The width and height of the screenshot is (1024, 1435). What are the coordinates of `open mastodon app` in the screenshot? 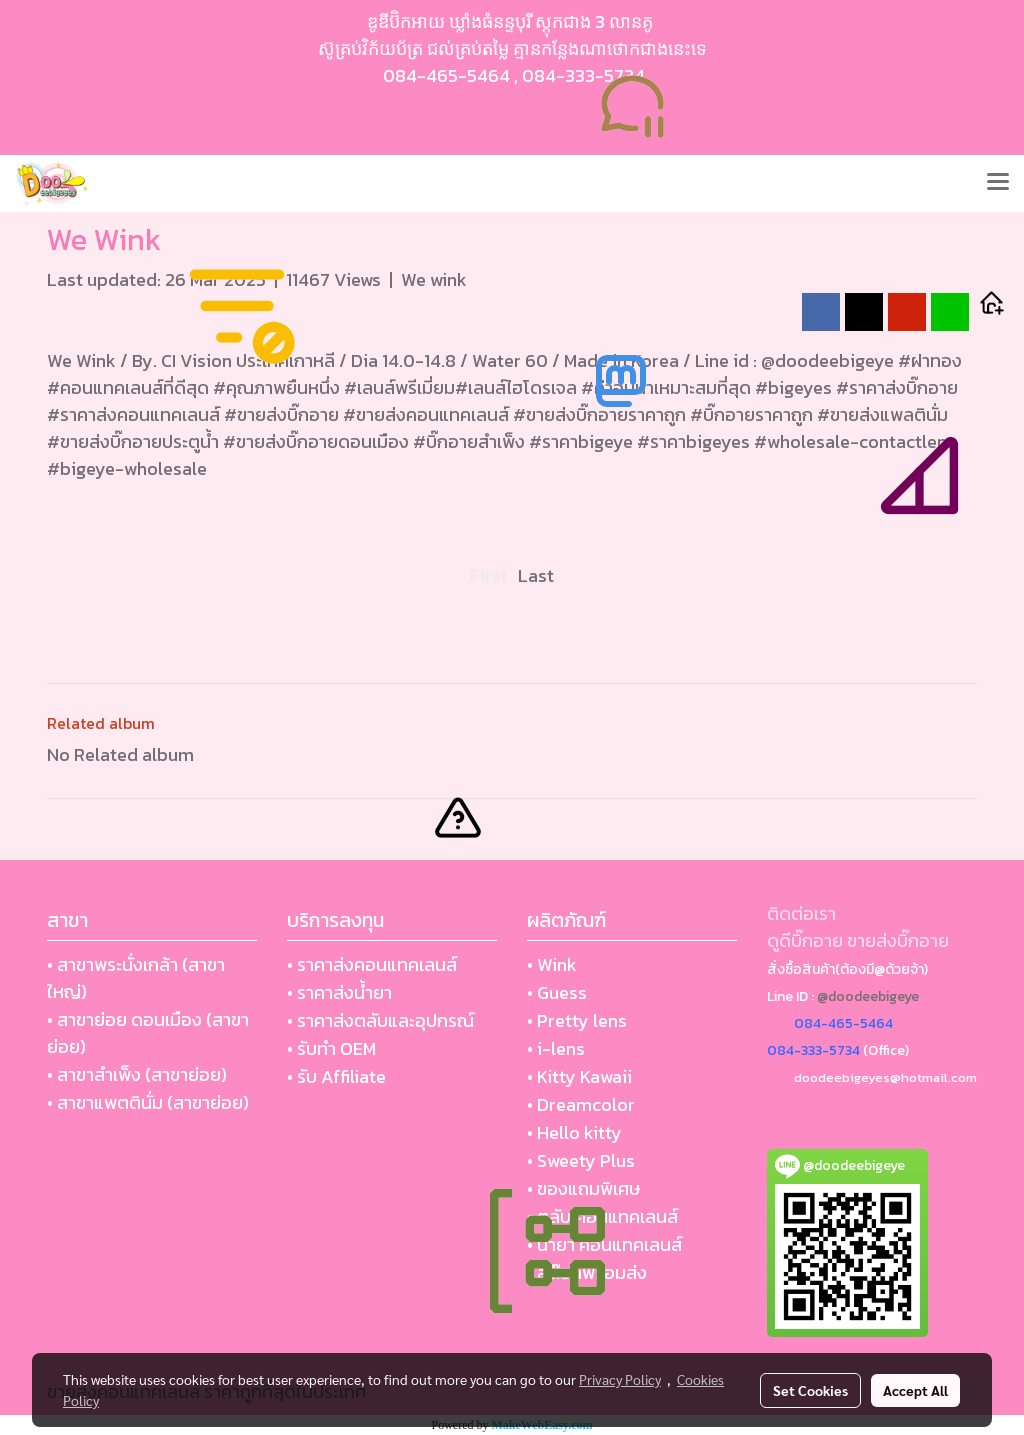 It's located at (621, 380).